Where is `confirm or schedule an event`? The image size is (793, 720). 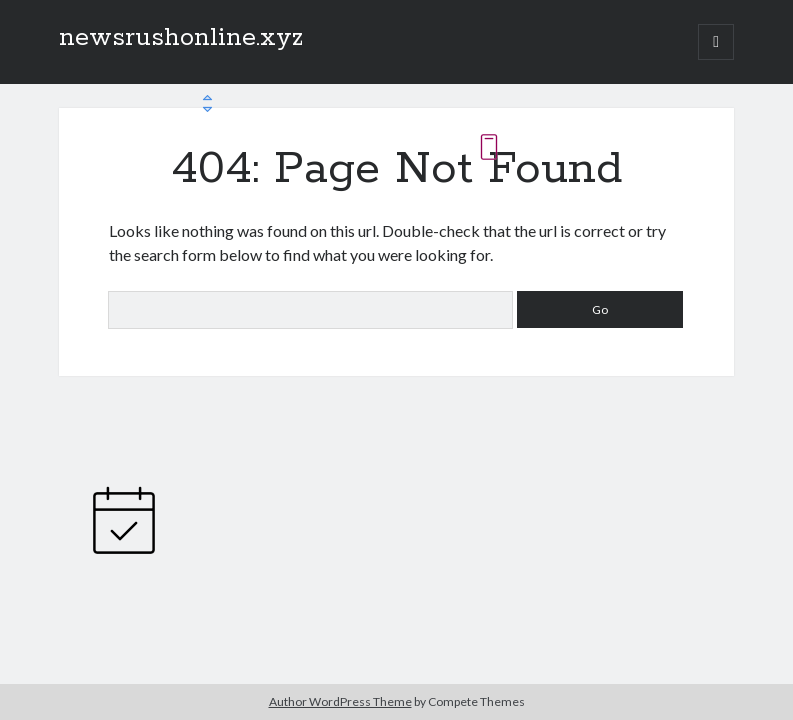 confirm or schedule an event is located at coordinates (124, 523).